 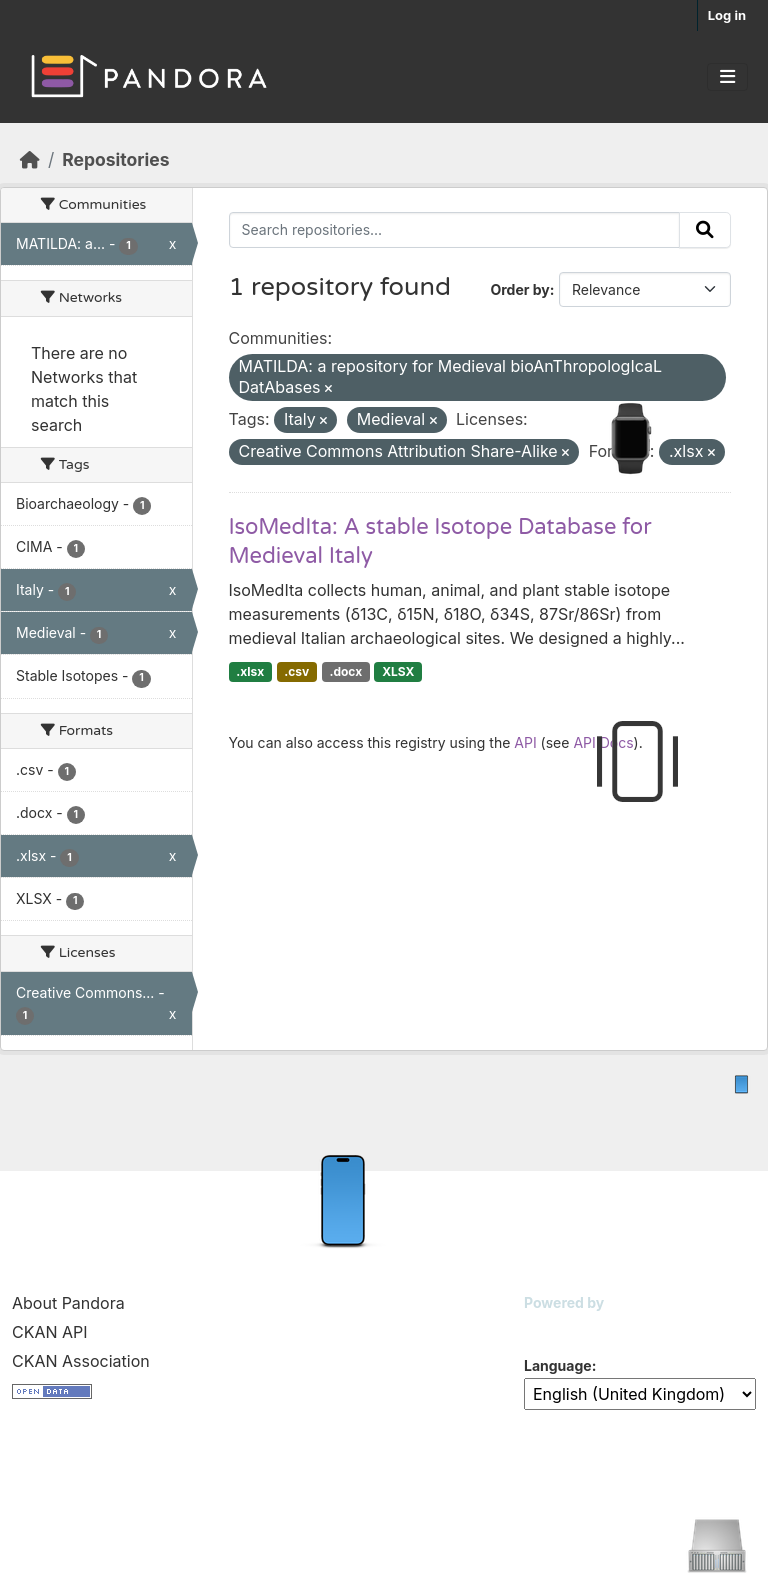 What do you see at coordinates (630, 438) in the screenshot?
I see `apple watch device icon` at bounding box center [630, 438].